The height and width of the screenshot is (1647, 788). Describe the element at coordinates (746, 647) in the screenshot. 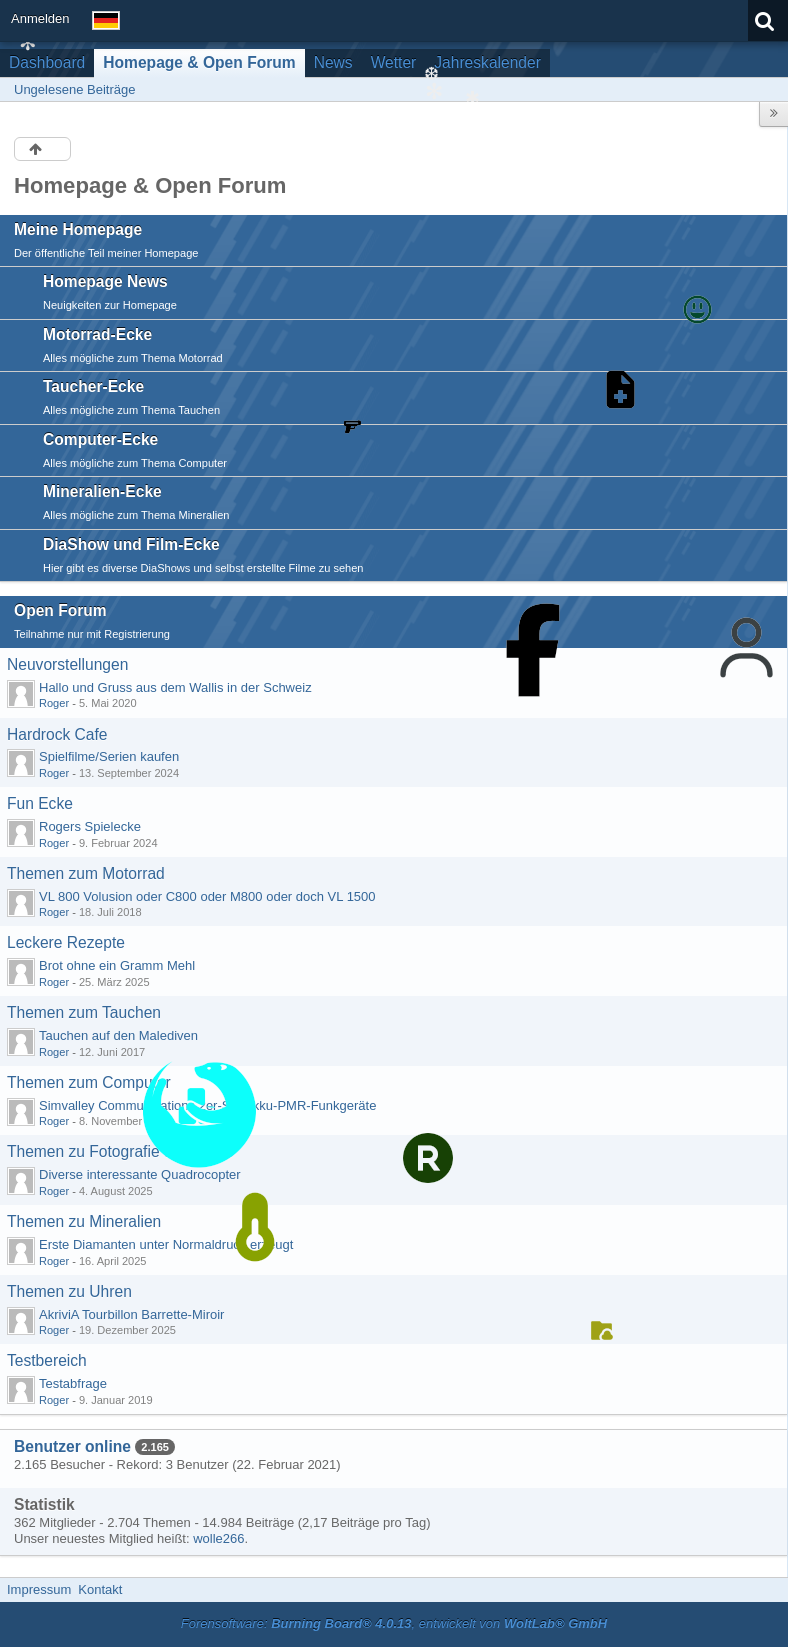

I see `view your profile` at that location.